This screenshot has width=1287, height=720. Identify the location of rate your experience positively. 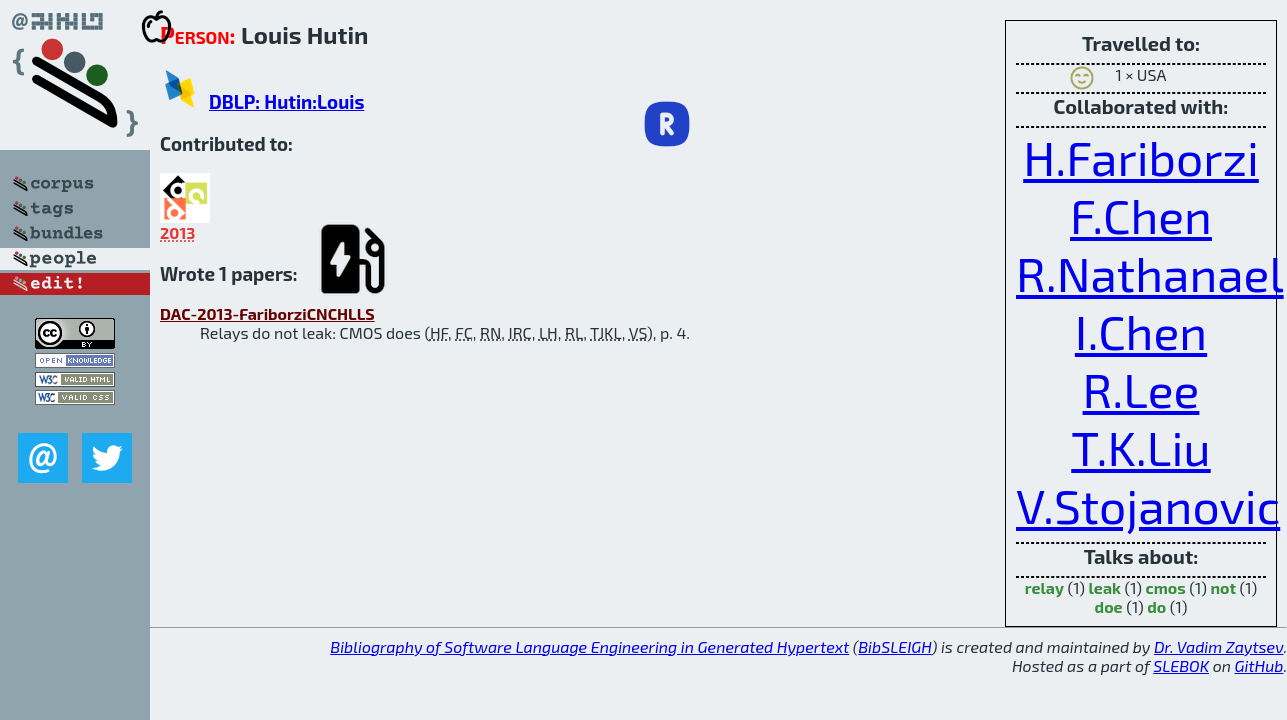
(1082, 78).